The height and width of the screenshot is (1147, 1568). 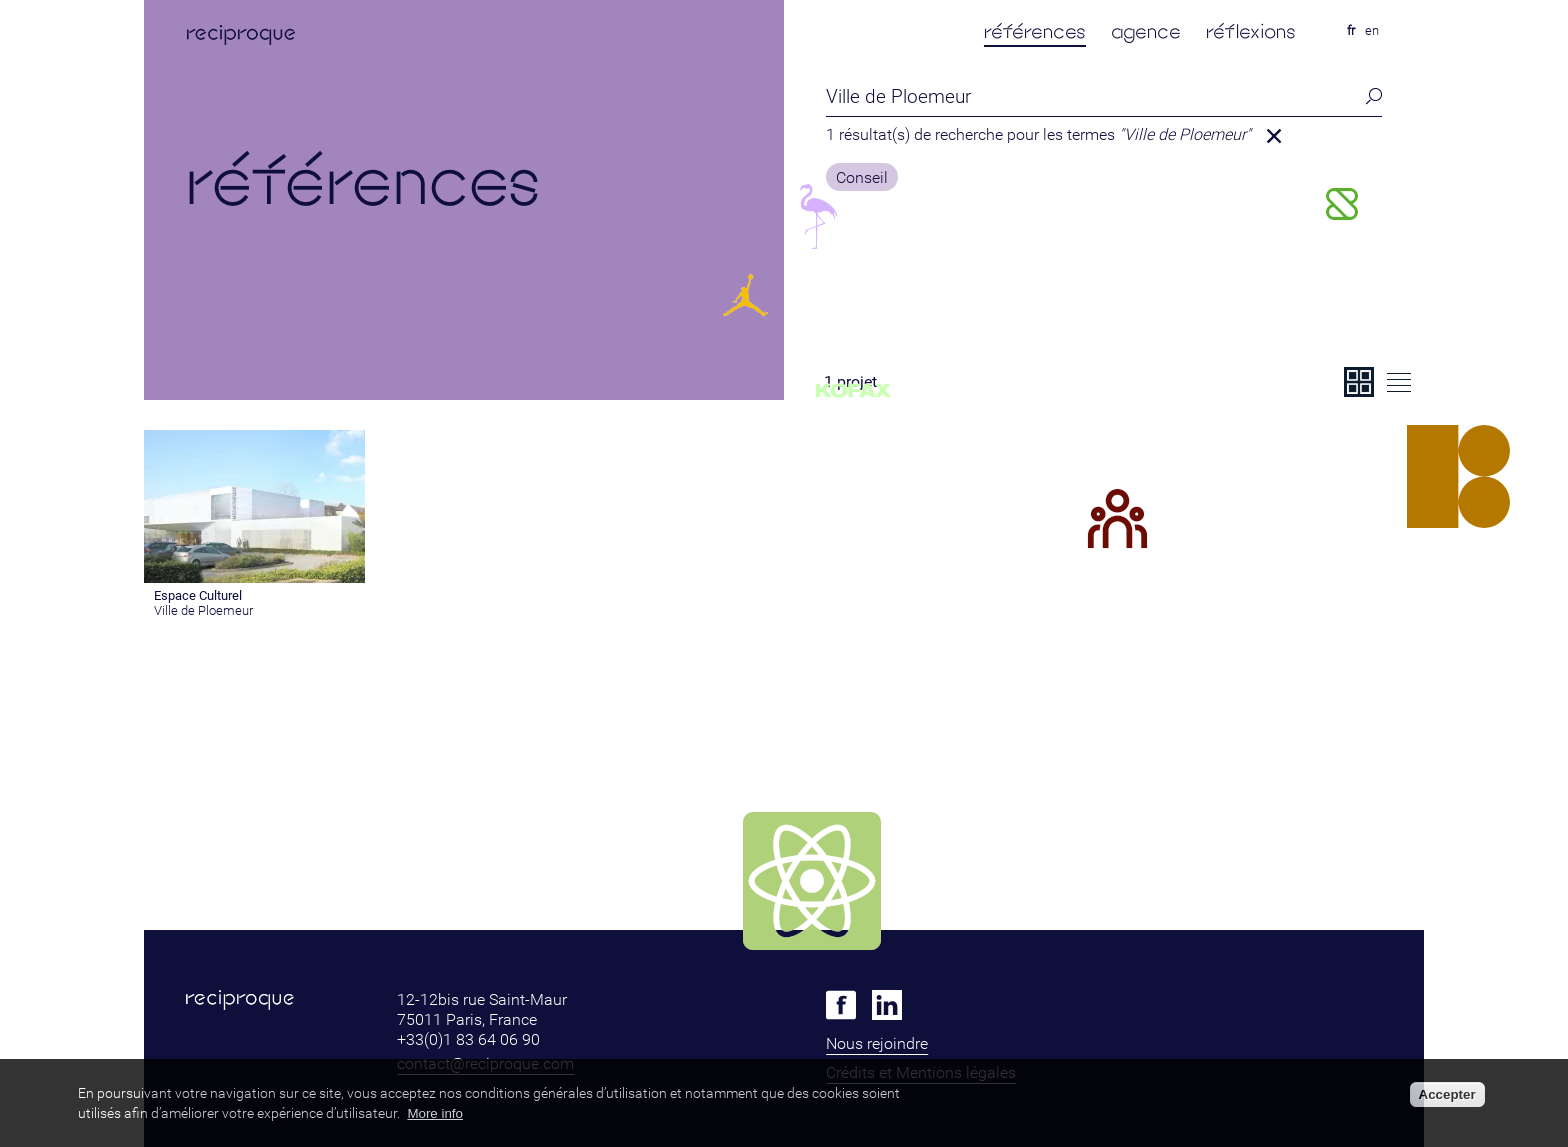 I want to click on icons8 logo, so click(x=1458, y=476).